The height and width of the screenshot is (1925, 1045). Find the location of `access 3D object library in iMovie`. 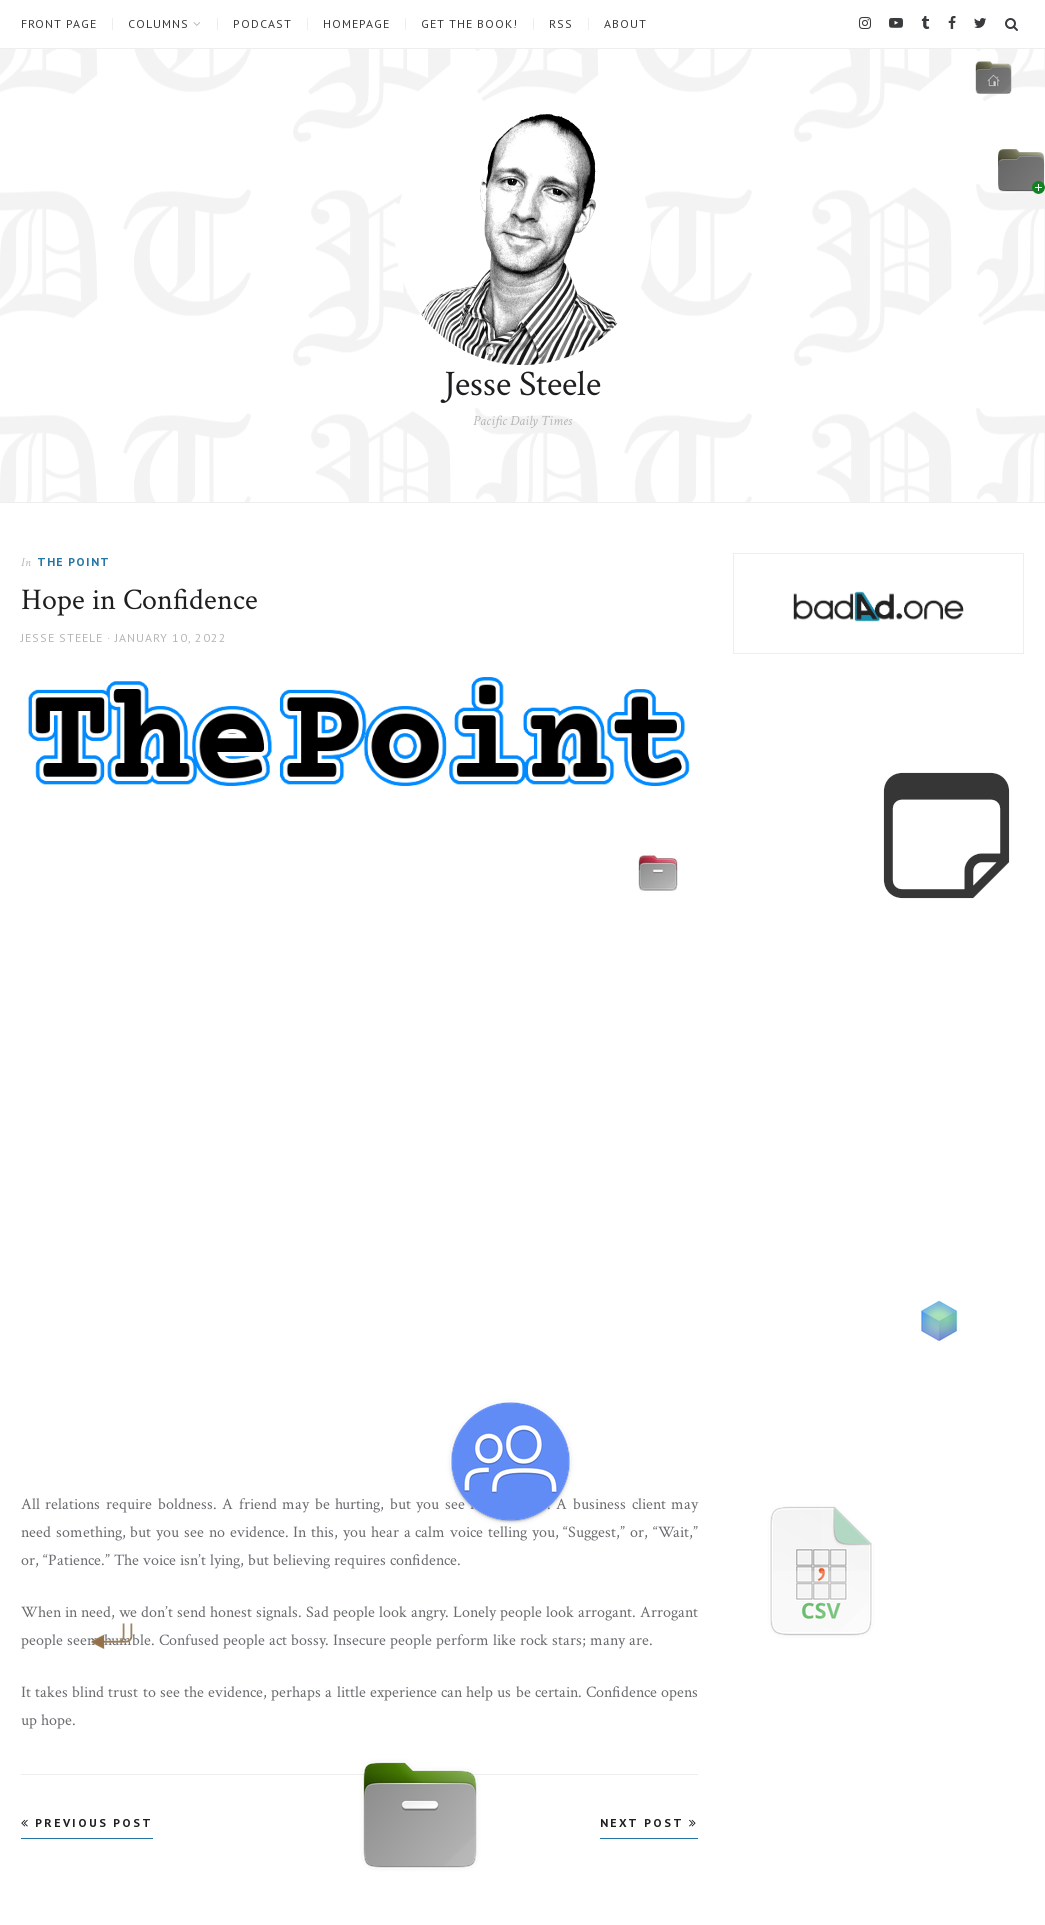

access 3D object library in iMovie is located at coordinates (939, 1321).